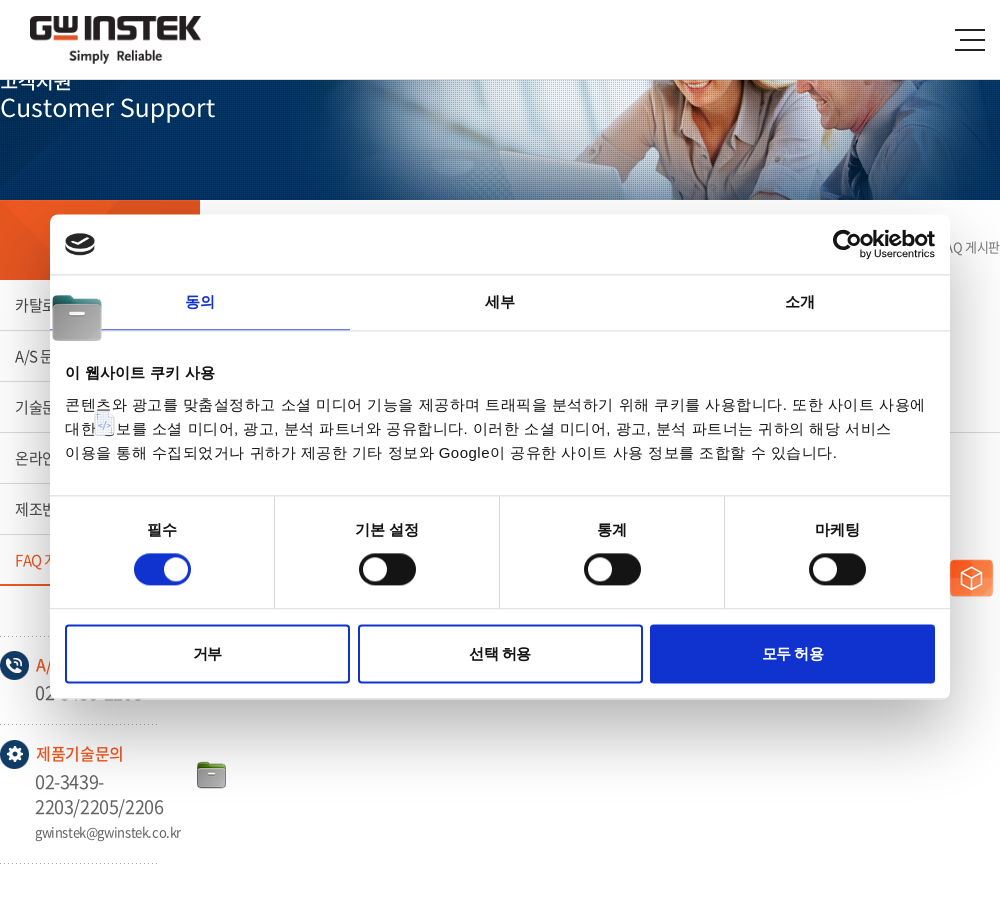 Image resolution: width=1000 pixels, height=914 pixels. Describe the element at coordinates (104, 423) in the screenshot. I see `an html template file` at that location.